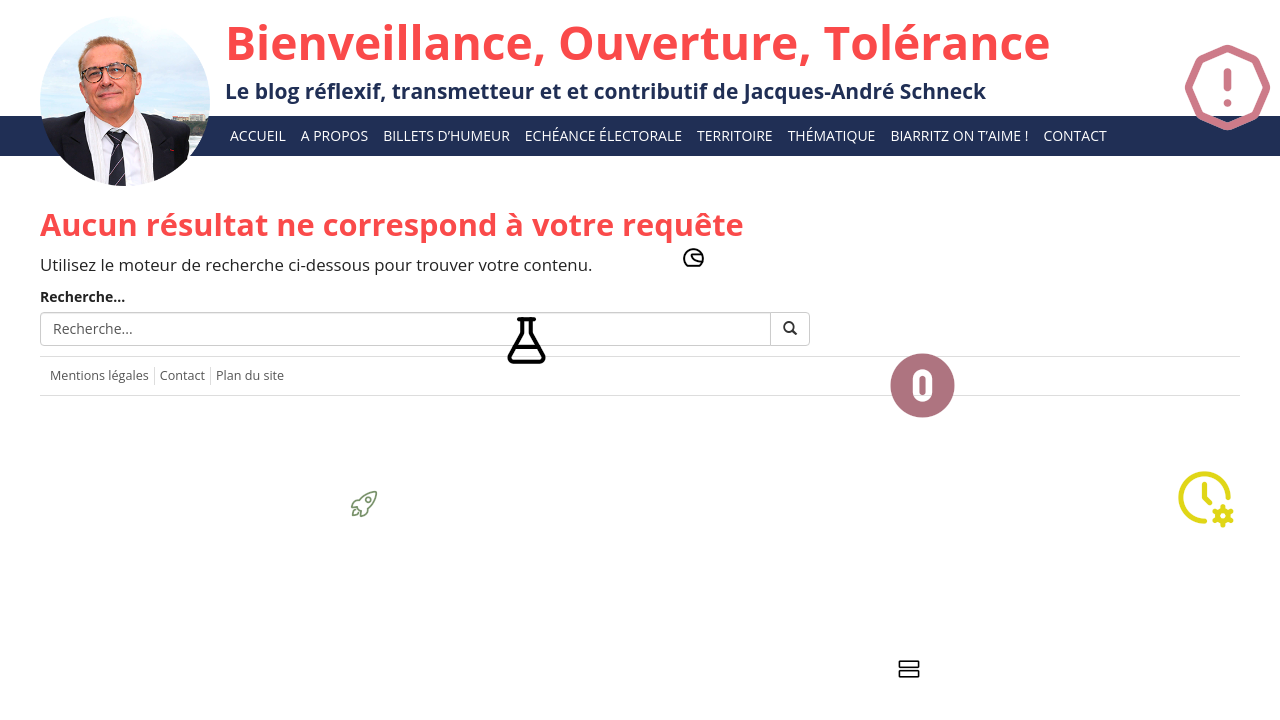 The width and height of the screenshot is (1280, 720). Describe the element at coordinates (526, 340) in the screenshot. I see `access science or laboratory features` at that location.